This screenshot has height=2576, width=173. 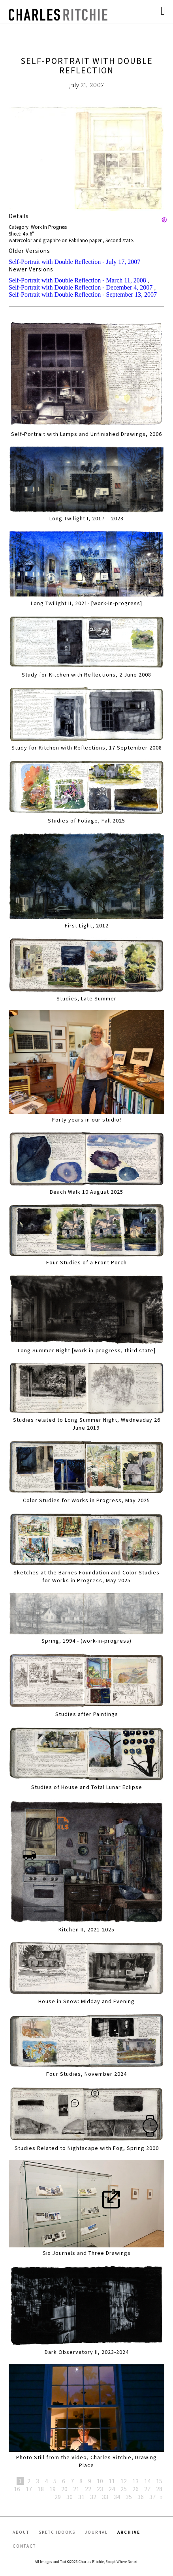 What do you see at coordinates (75, 2103) in the screenshot?
I see `open chat or messaging` at bounding box center [75, 2103].